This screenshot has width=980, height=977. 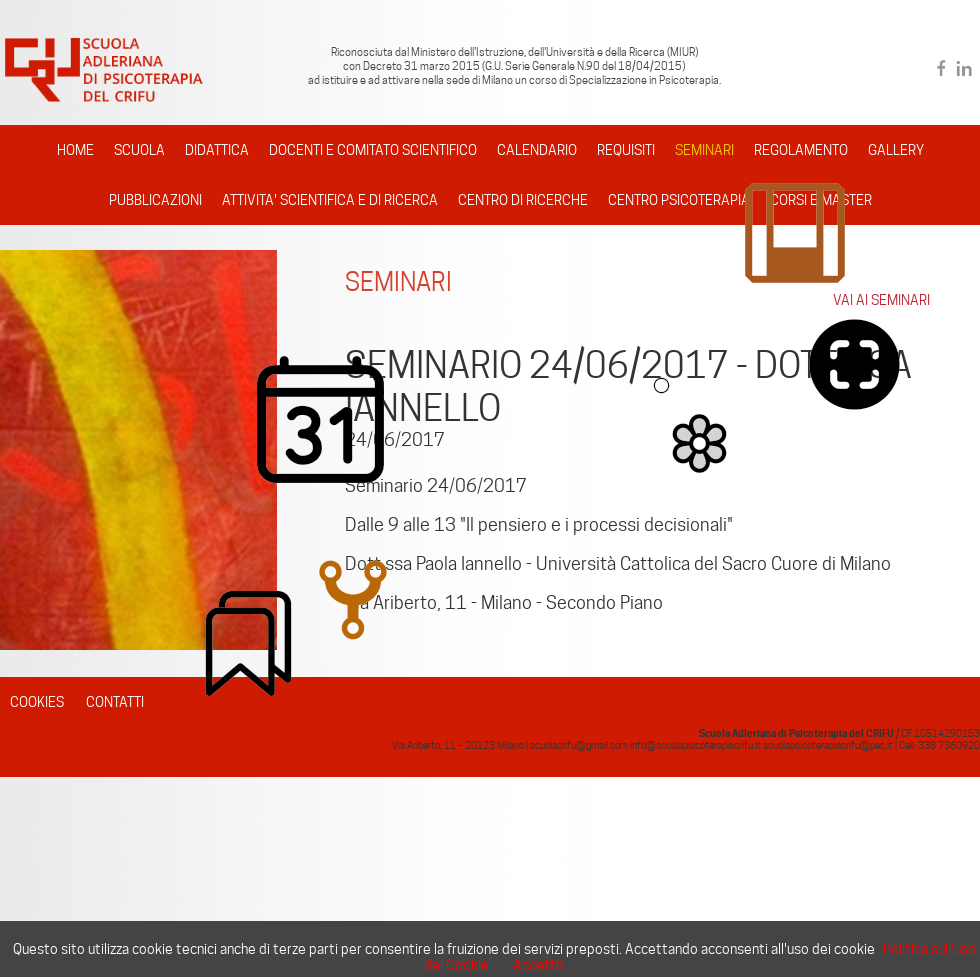 What do you see at coordinates (661, 385) in the screenshot?
I see `unselected radio button or toggle option` at bounding box center [661, 385].